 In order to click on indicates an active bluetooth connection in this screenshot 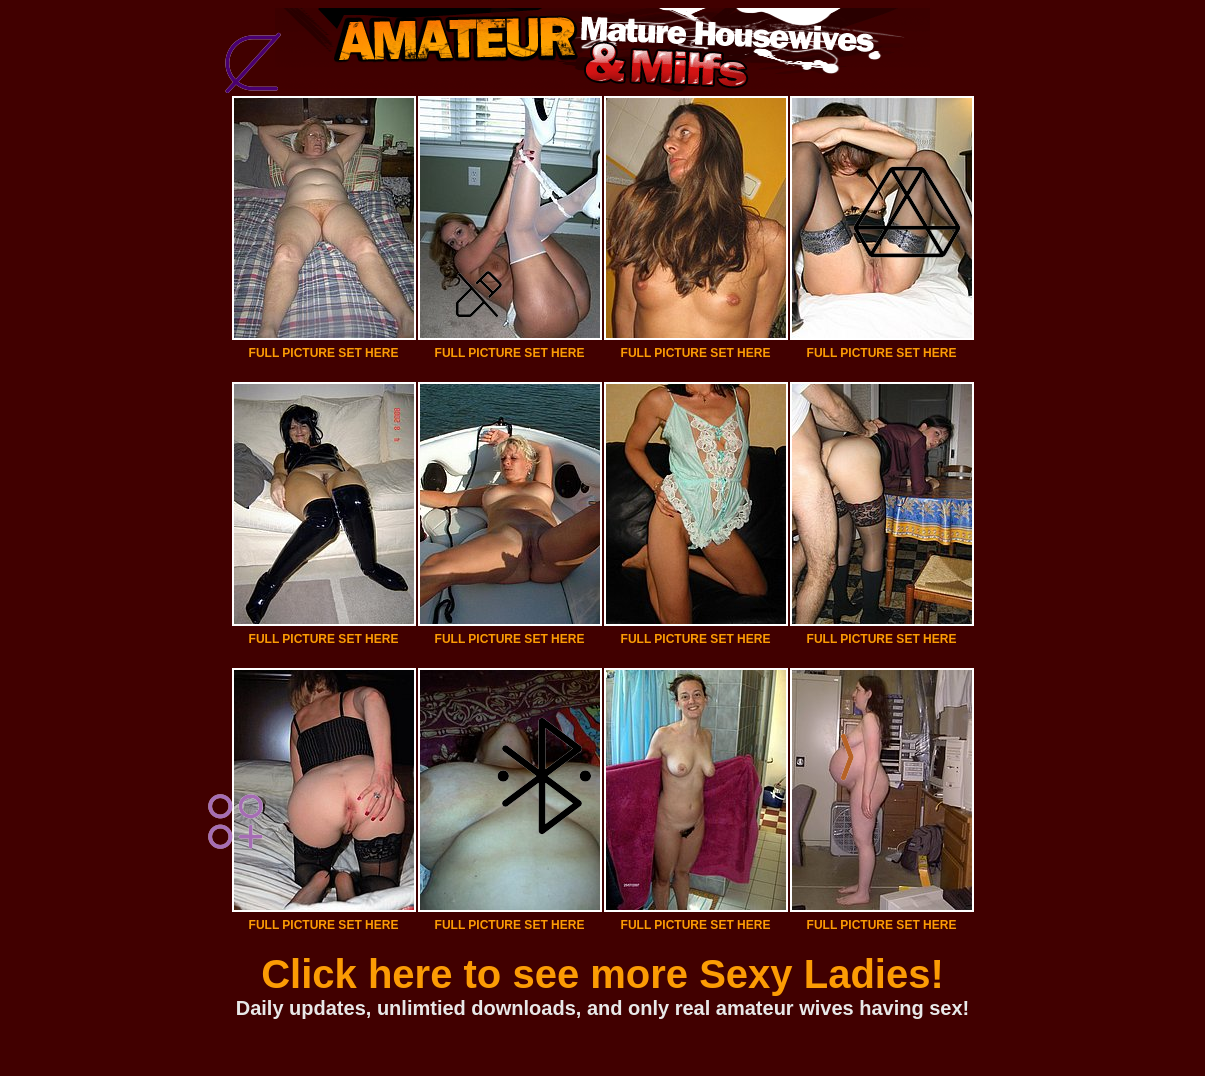, I will do `click(542, 776)`.